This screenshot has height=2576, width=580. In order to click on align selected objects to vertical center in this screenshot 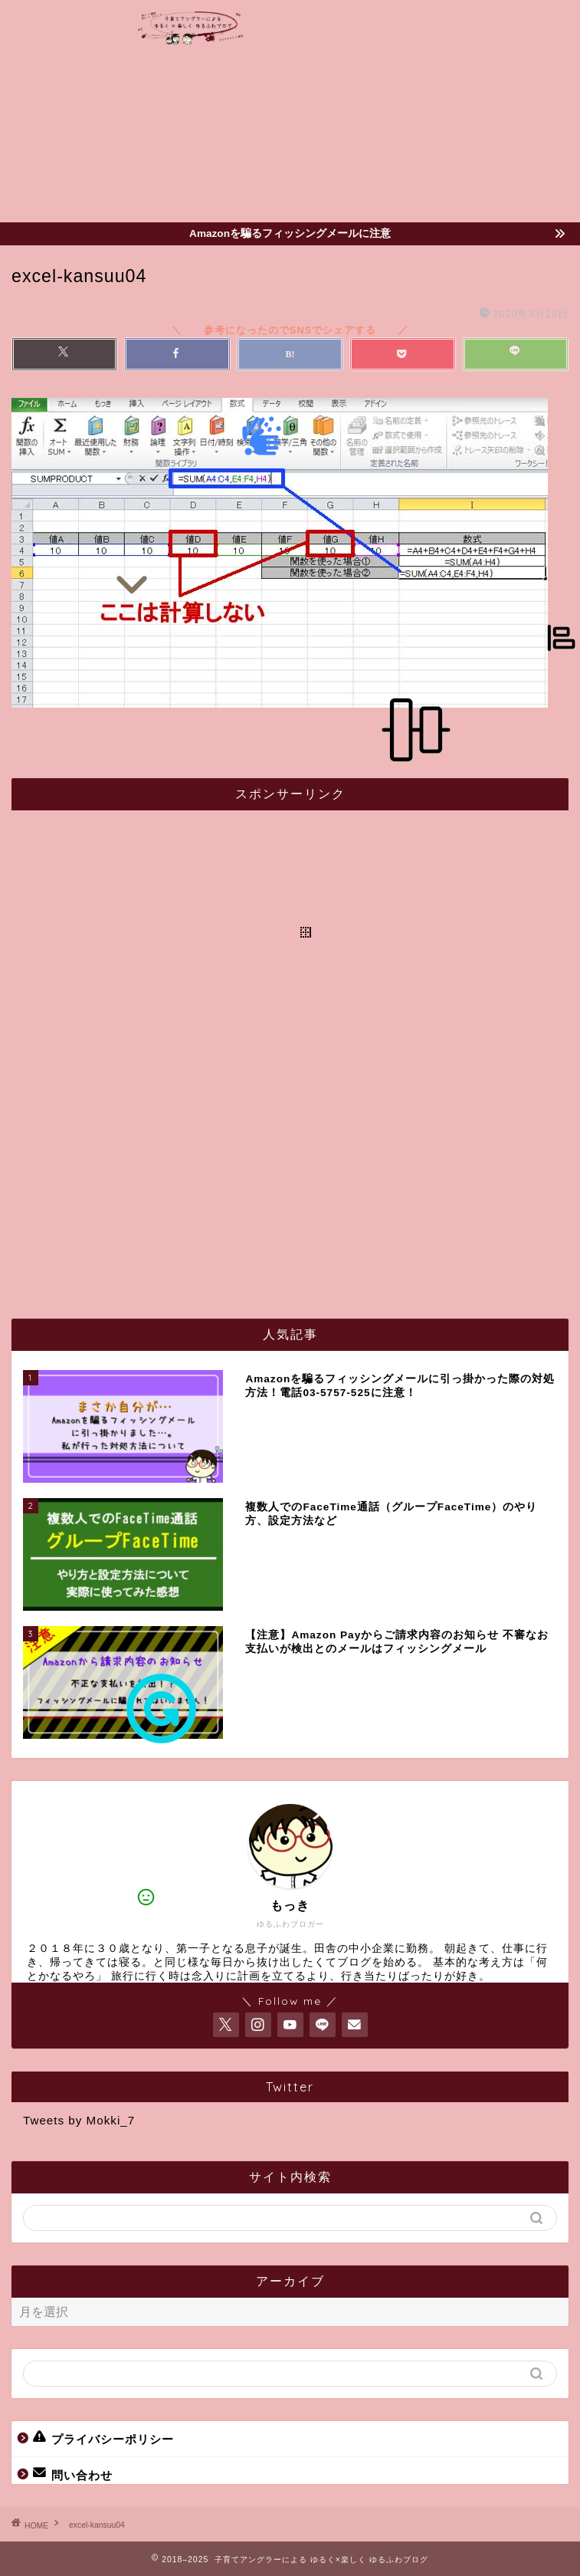, I will do `click(416, 730)`.